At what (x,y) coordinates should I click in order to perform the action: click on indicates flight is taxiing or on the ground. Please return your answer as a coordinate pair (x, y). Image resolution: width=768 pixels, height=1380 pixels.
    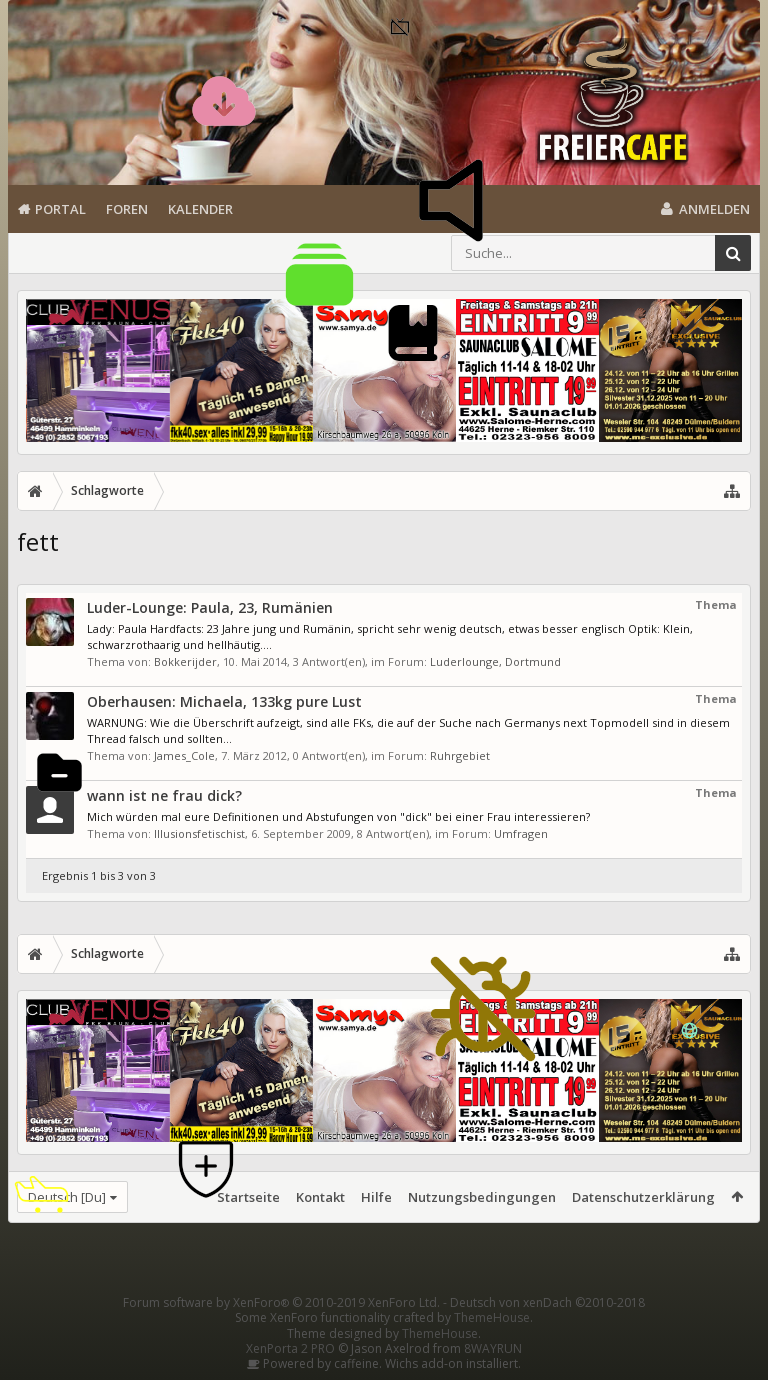
    Looking at the image, I should click on (41, 1193).